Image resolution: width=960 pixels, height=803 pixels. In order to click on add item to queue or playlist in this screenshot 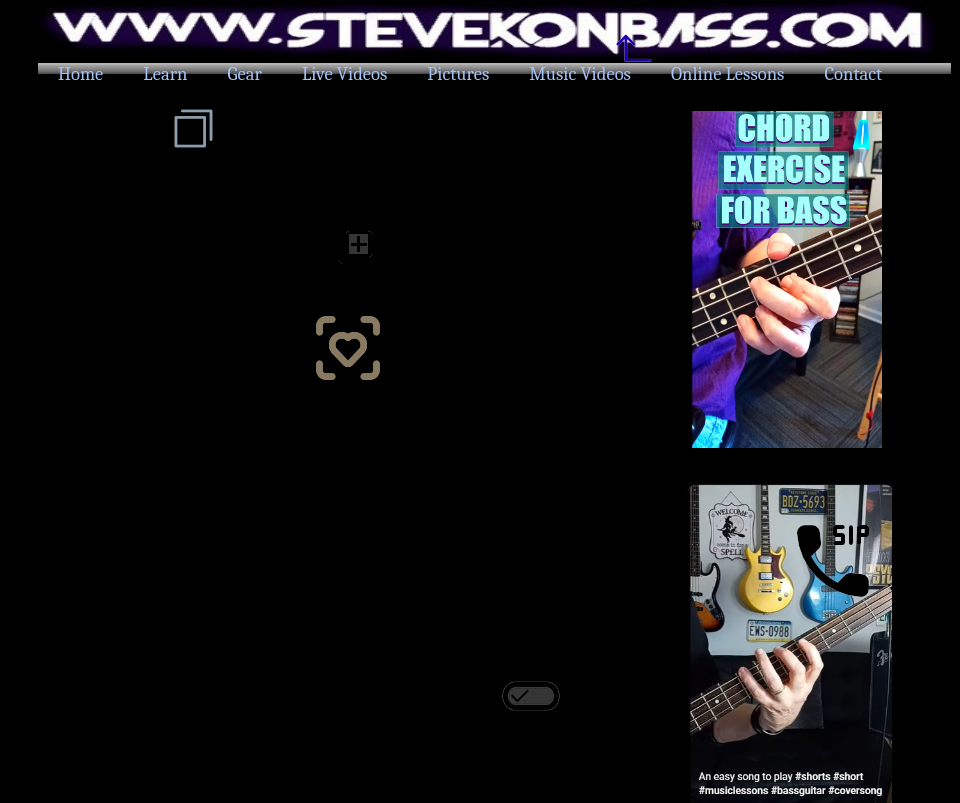, I will do `click(355, 247)`.